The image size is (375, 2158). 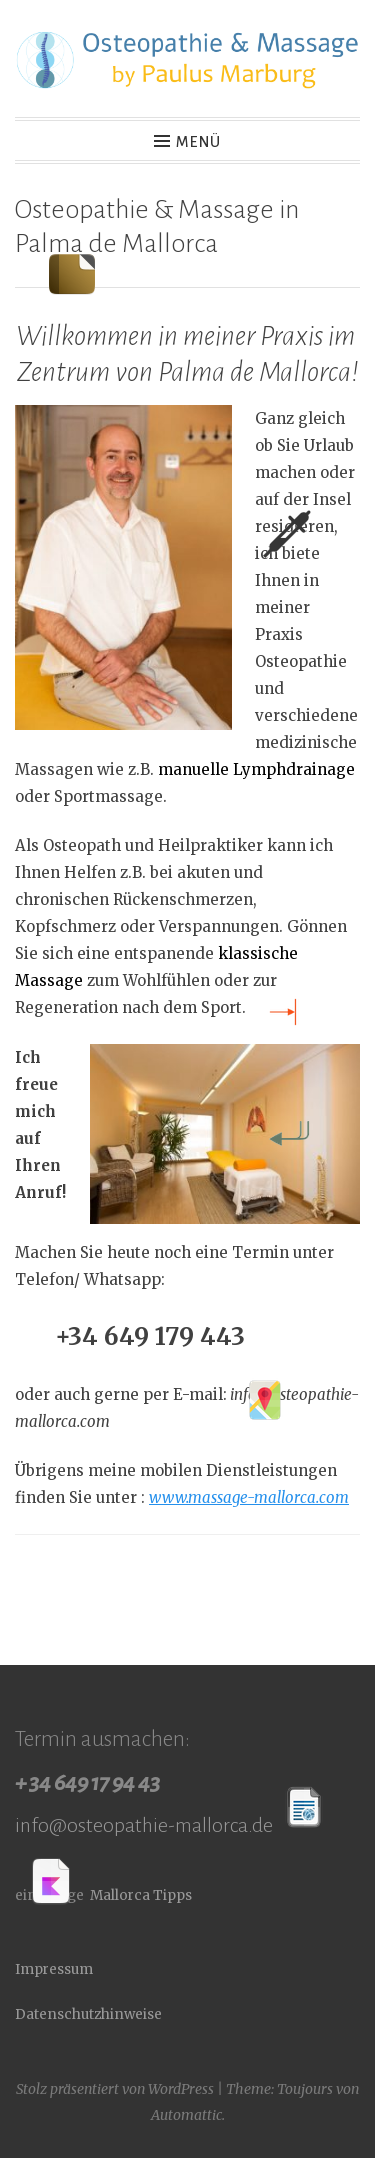 I want to click on libreoffice web document file type, so click(x=304, y=1807).